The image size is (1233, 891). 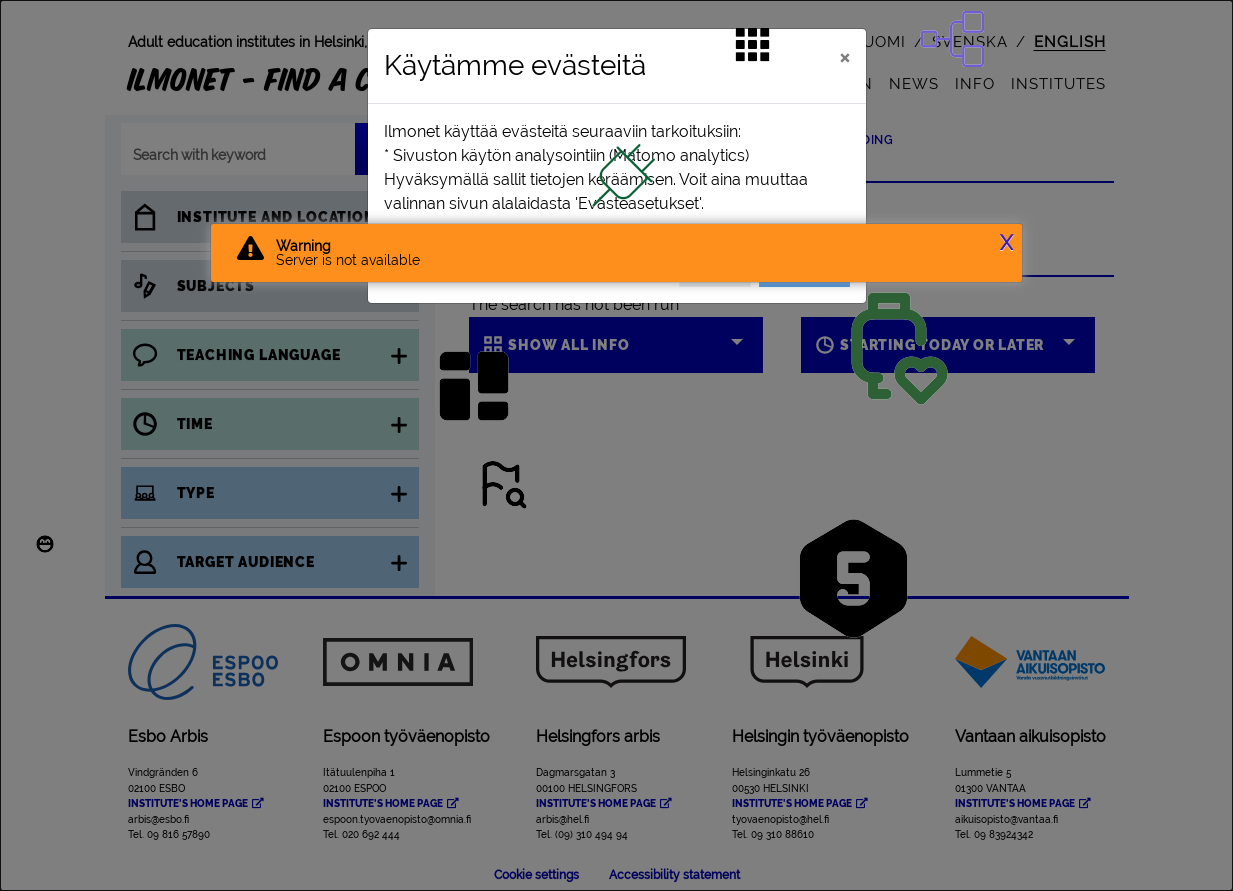 What do you see at coordinates (474, 386) in the screenshot?
I see `switch to board or grid layout view` at bounding box center [474, 386].